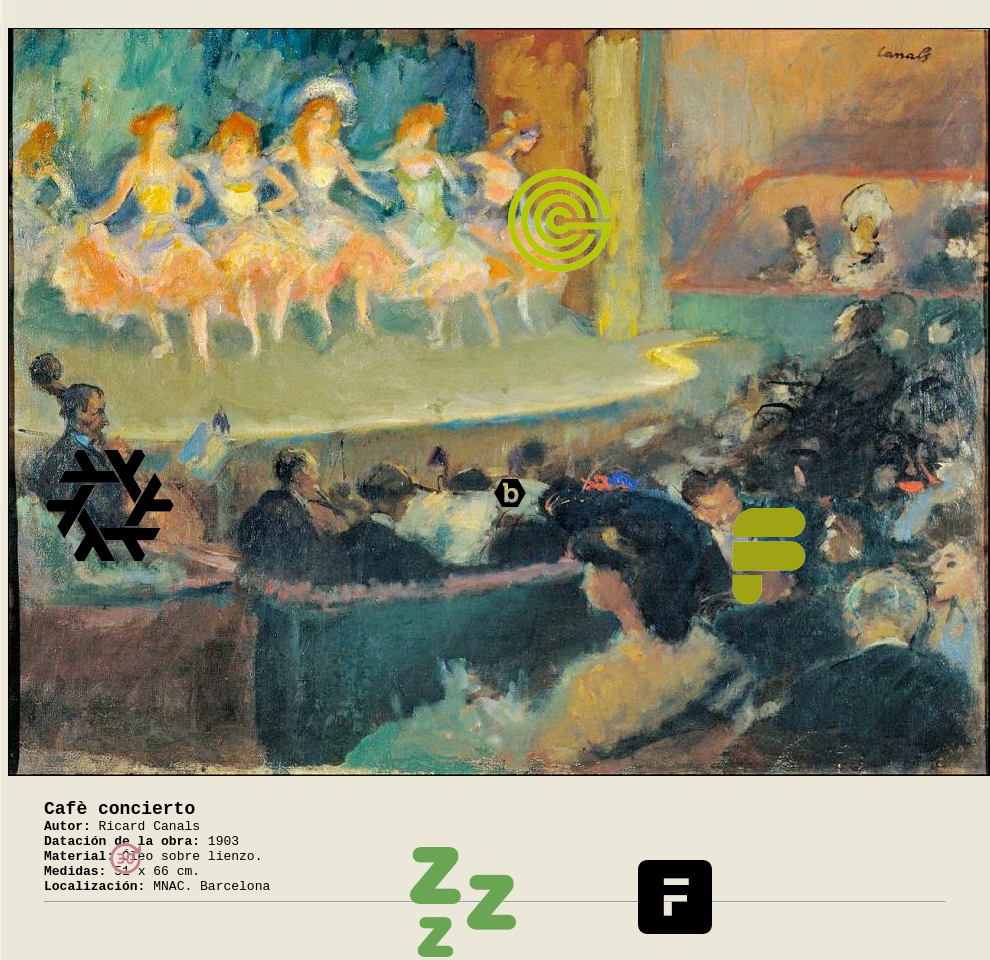 The height and width of the screenshot is (960, 990). I want to click on frappe framework logo, so click(675, 897).